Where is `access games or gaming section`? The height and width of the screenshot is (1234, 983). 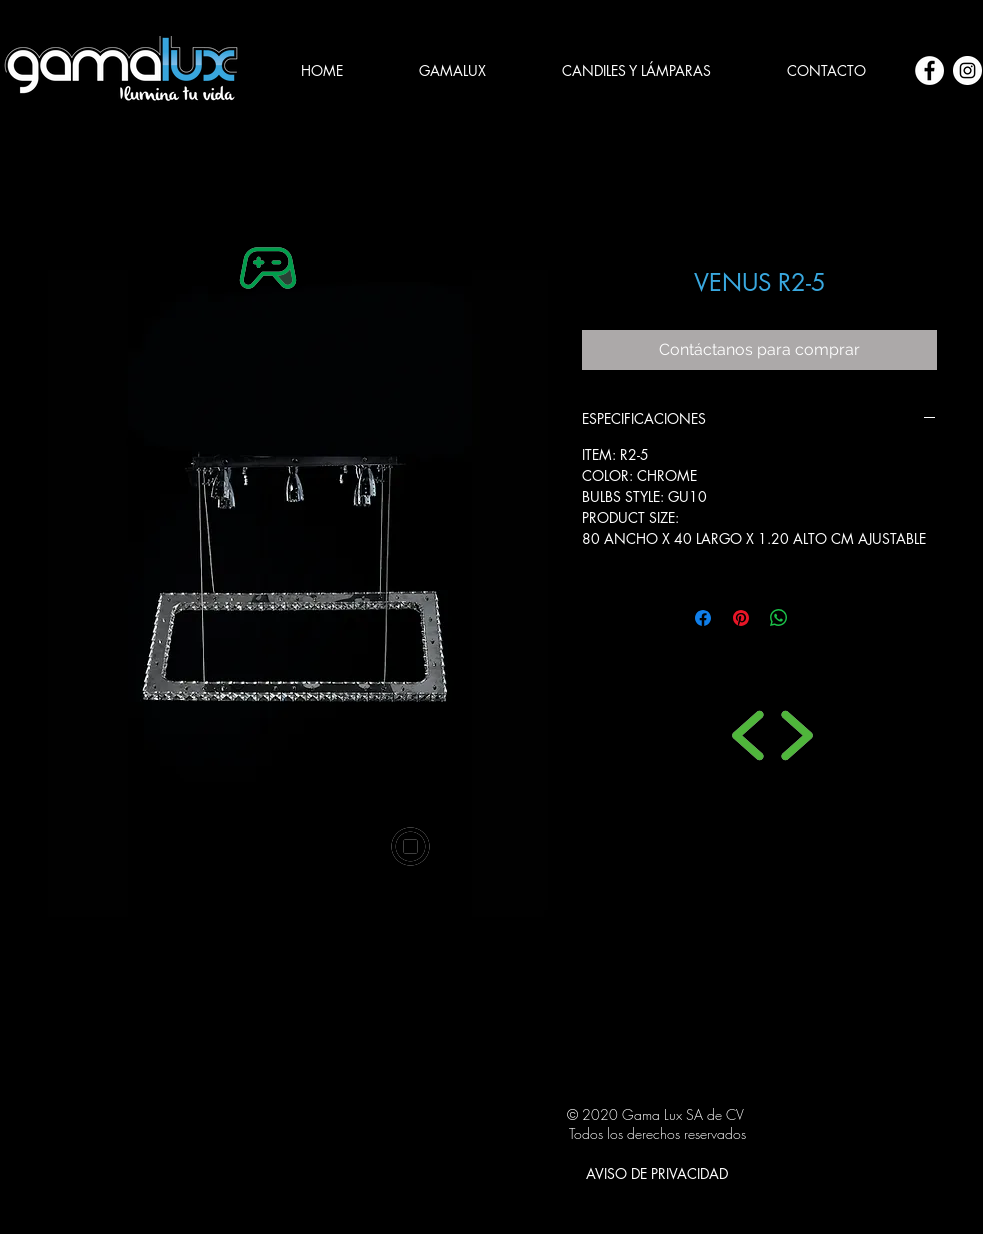
access games or gaming section is located at coordinates (268, 268).